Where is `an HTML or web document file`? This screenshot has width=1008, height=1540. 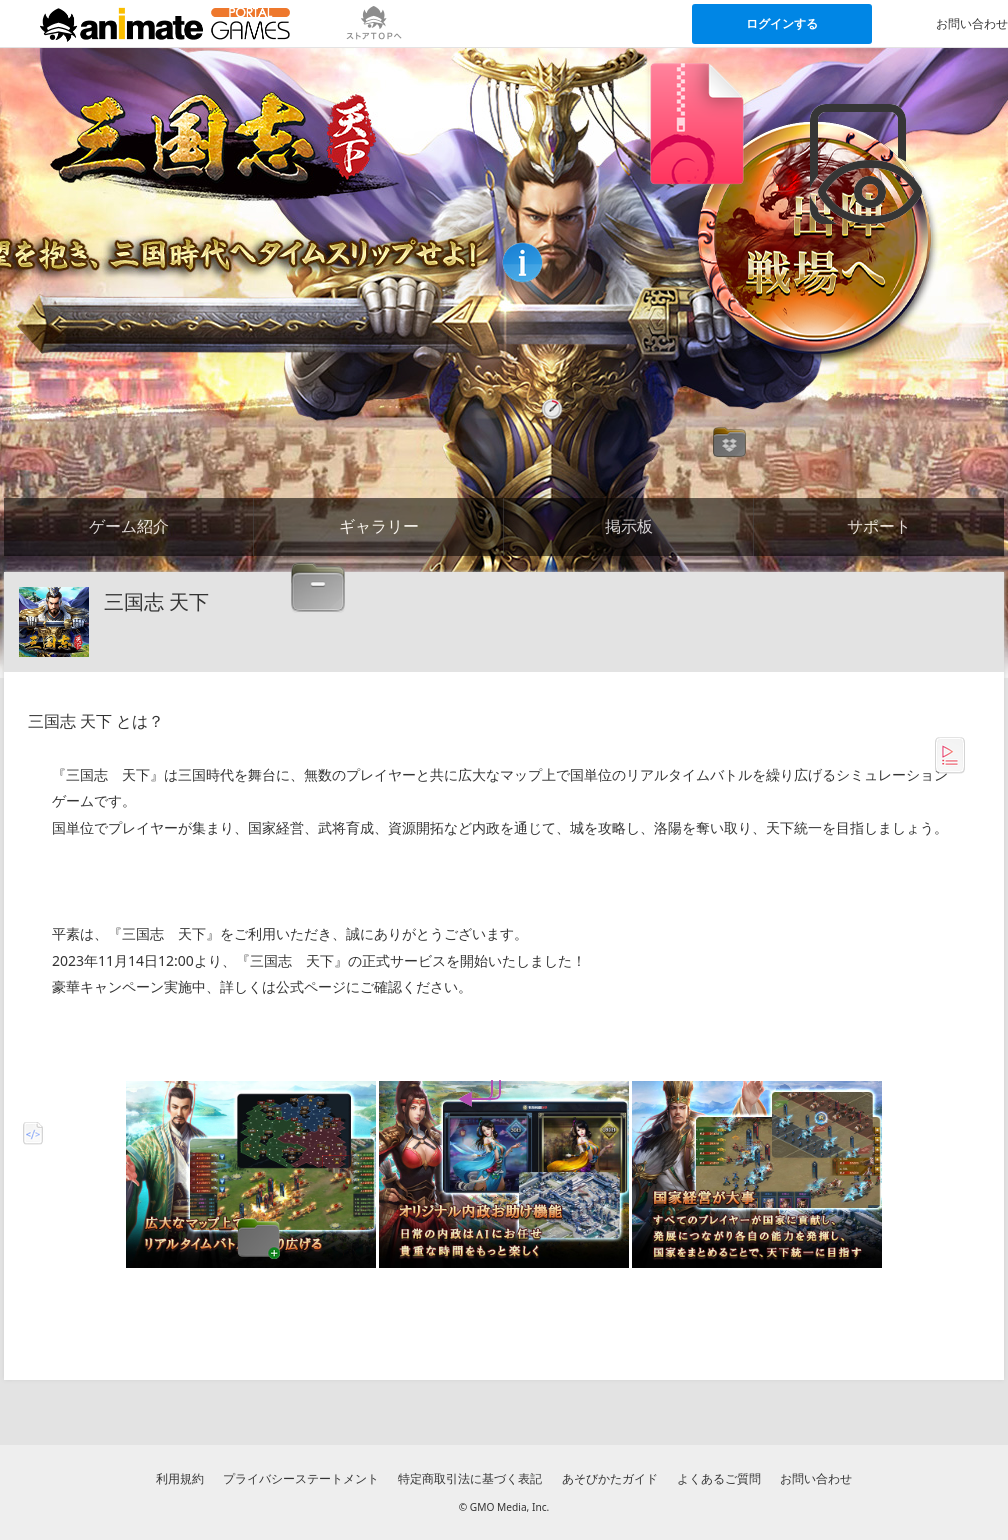
an HTML or web document file is located at coordinates (33, 1133).